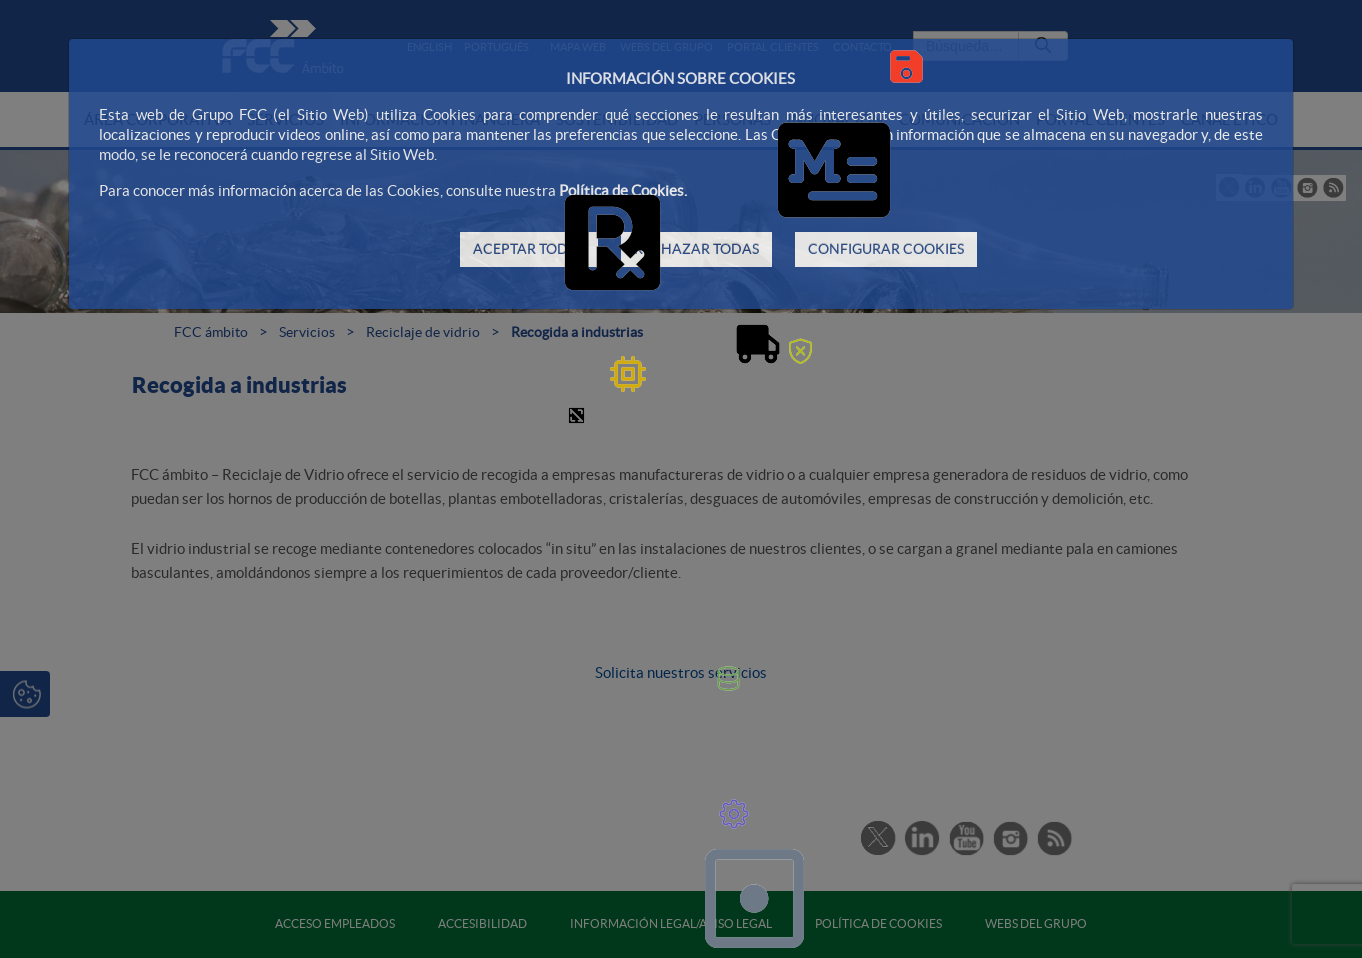 The height and width of the screenshot is (958, 1362). What do you see at coordinates (800, 351) in the screenshot?
I see `security check failed or blocked` at bounding box center [800, 351].